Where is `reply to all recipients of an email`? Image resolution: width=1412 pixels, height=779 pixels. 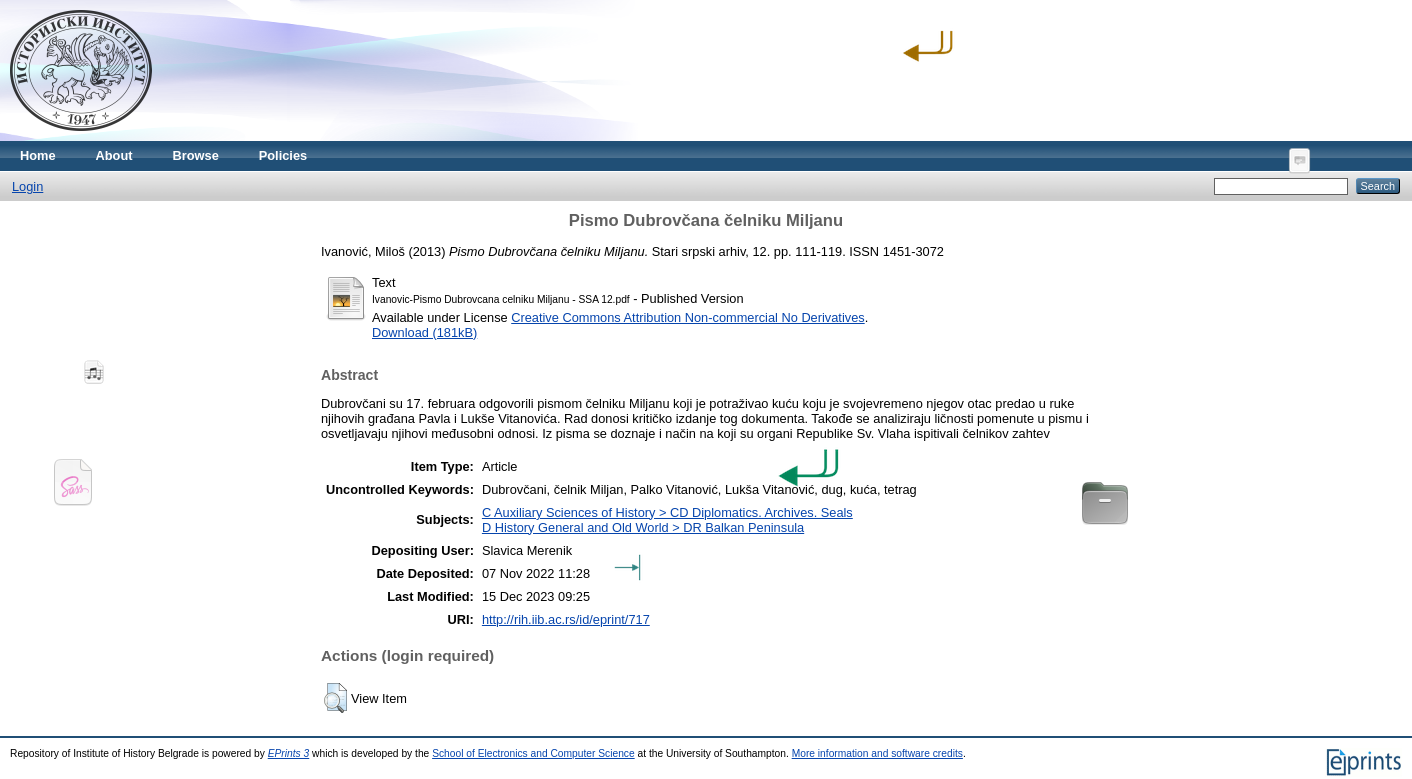
reply to all recipients of an email is located at coordinates (807, 467).